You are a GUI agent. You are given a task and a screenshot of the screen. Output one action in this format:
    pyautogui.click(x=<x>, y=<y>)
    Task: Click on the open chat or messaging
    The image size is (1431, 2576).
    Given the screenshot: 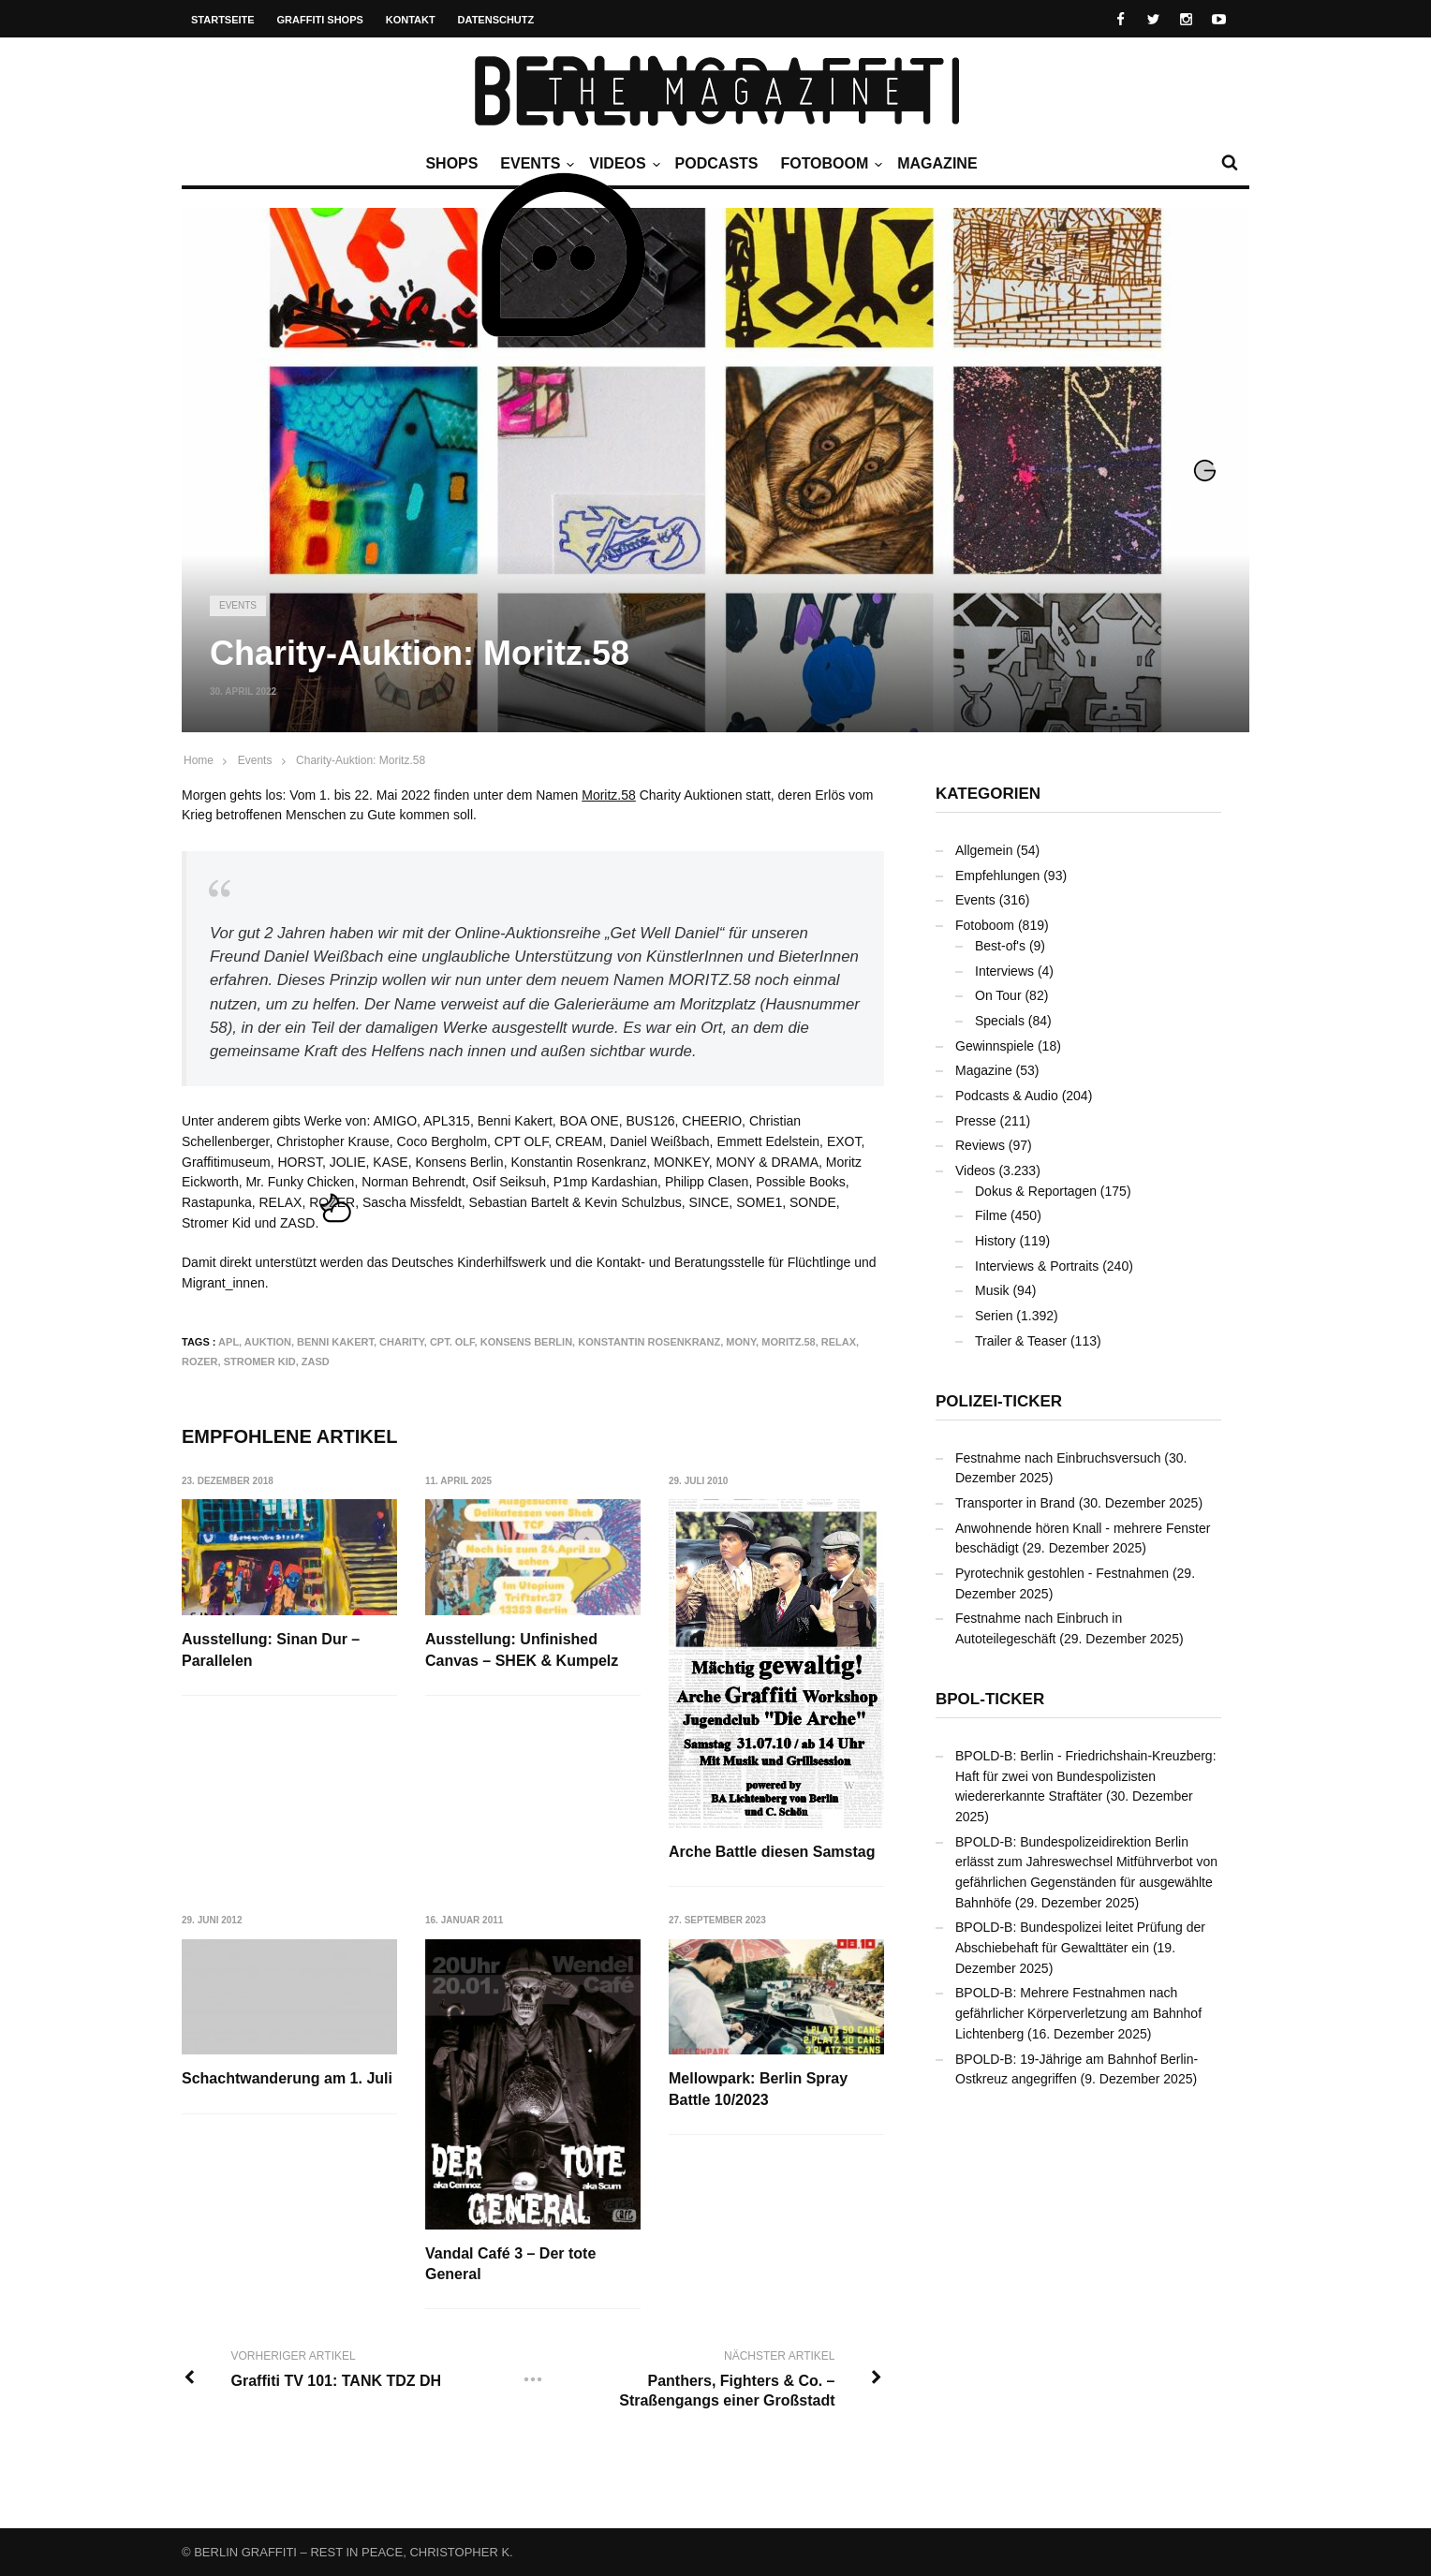 What is the action you would take?
    pyautogui.click(x=560, y=258)
    